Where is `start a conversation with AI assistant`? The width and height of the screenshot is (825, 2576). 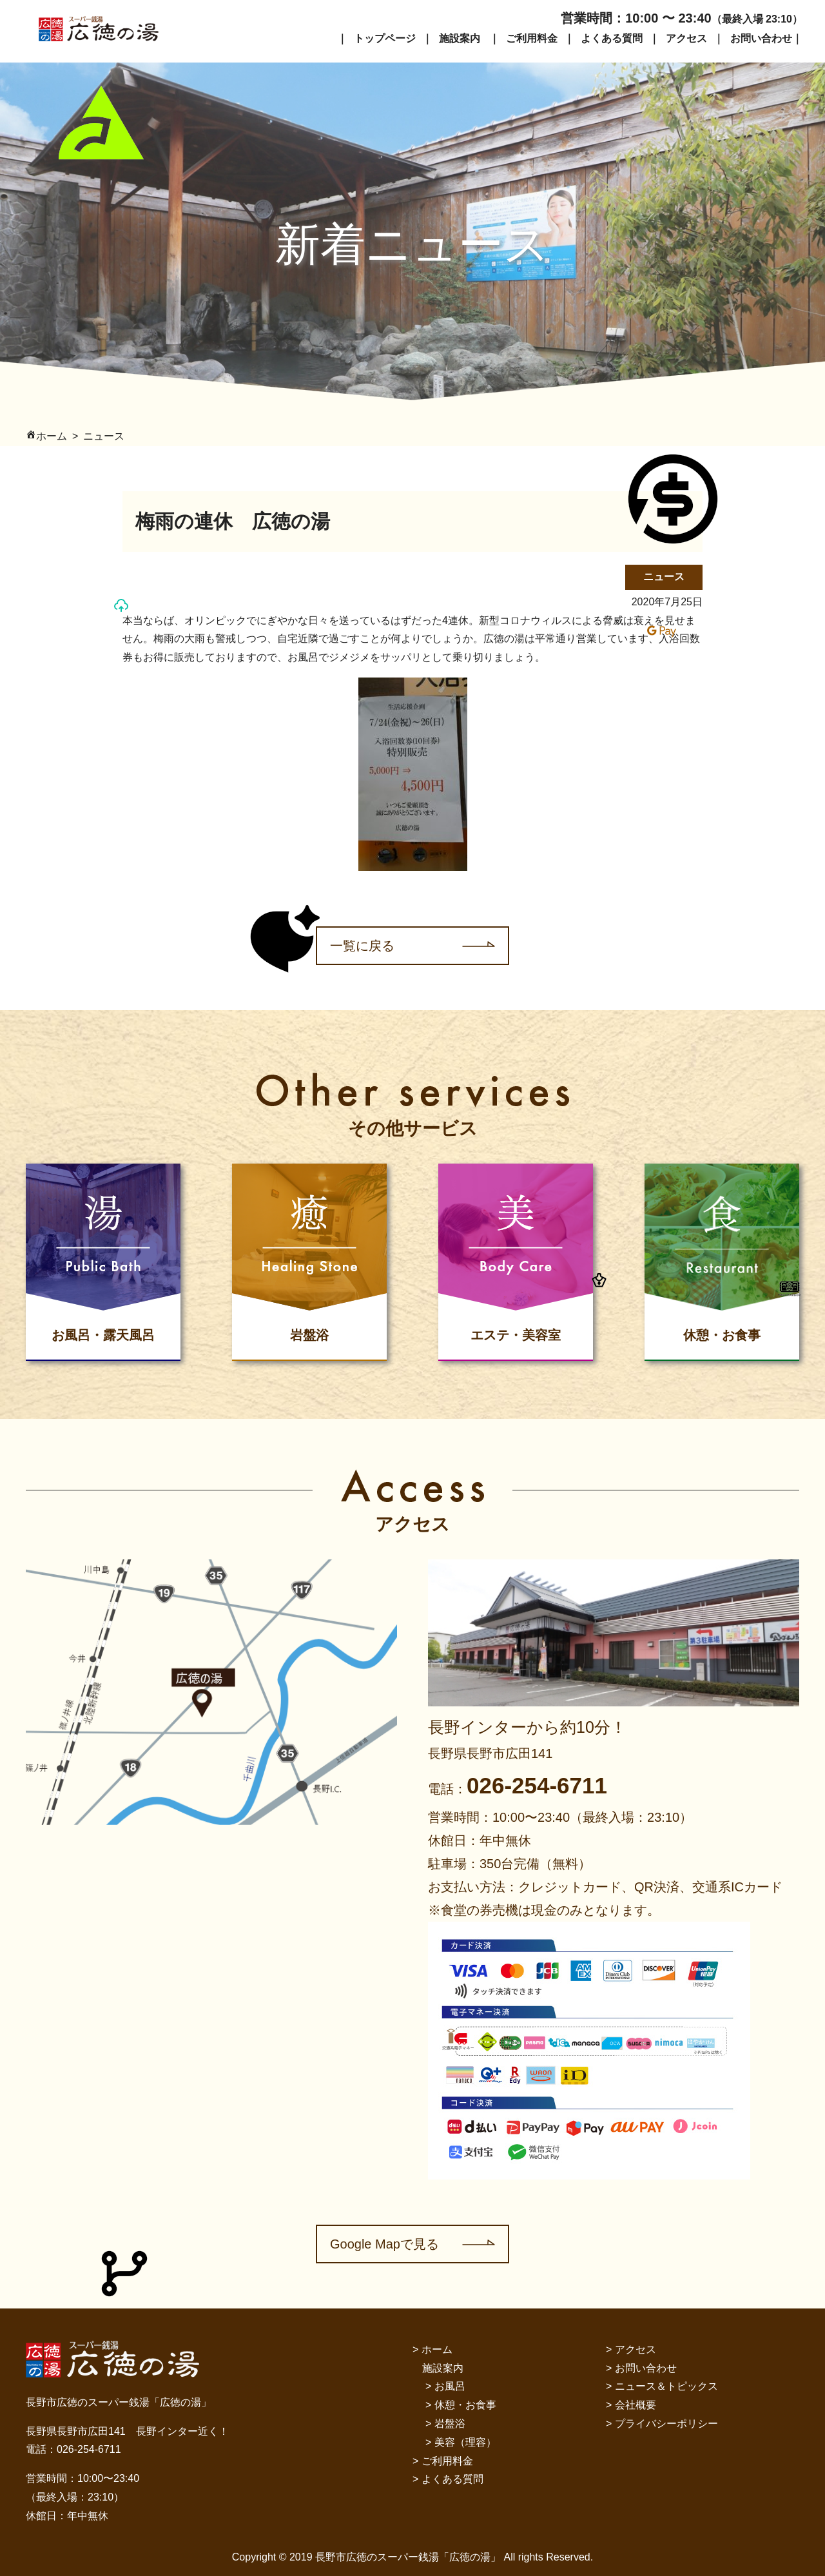 start a conversation with AI assistant is located at coordinates (282, 939).